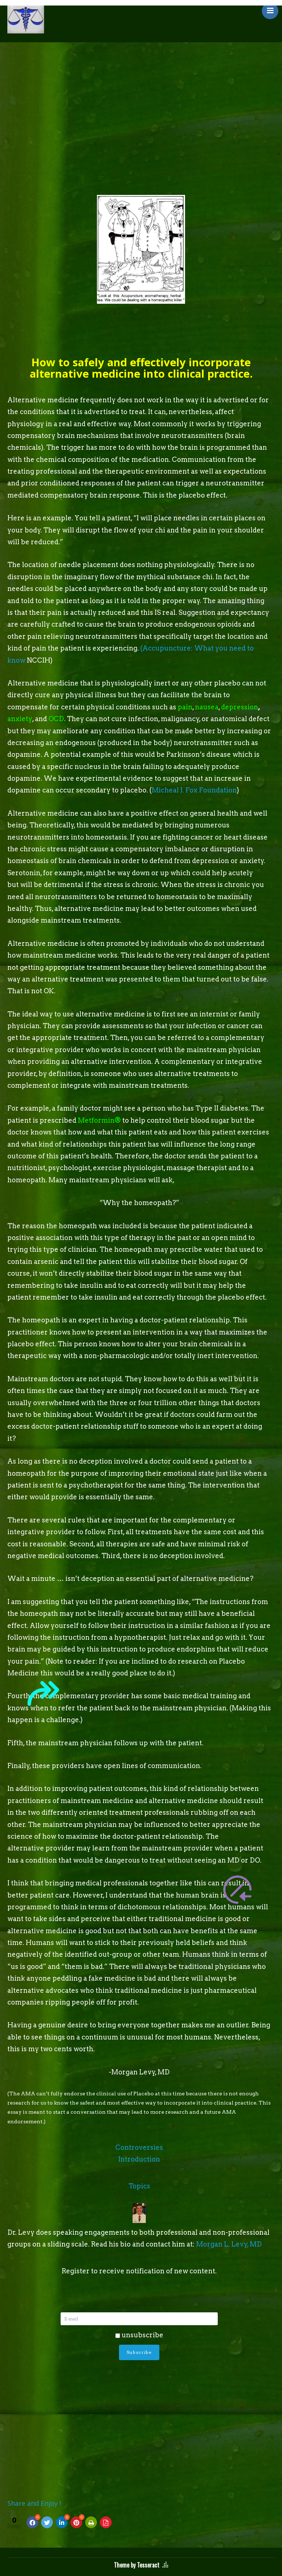  I want to click on redirect content or flow downward, so click(191, 1096).